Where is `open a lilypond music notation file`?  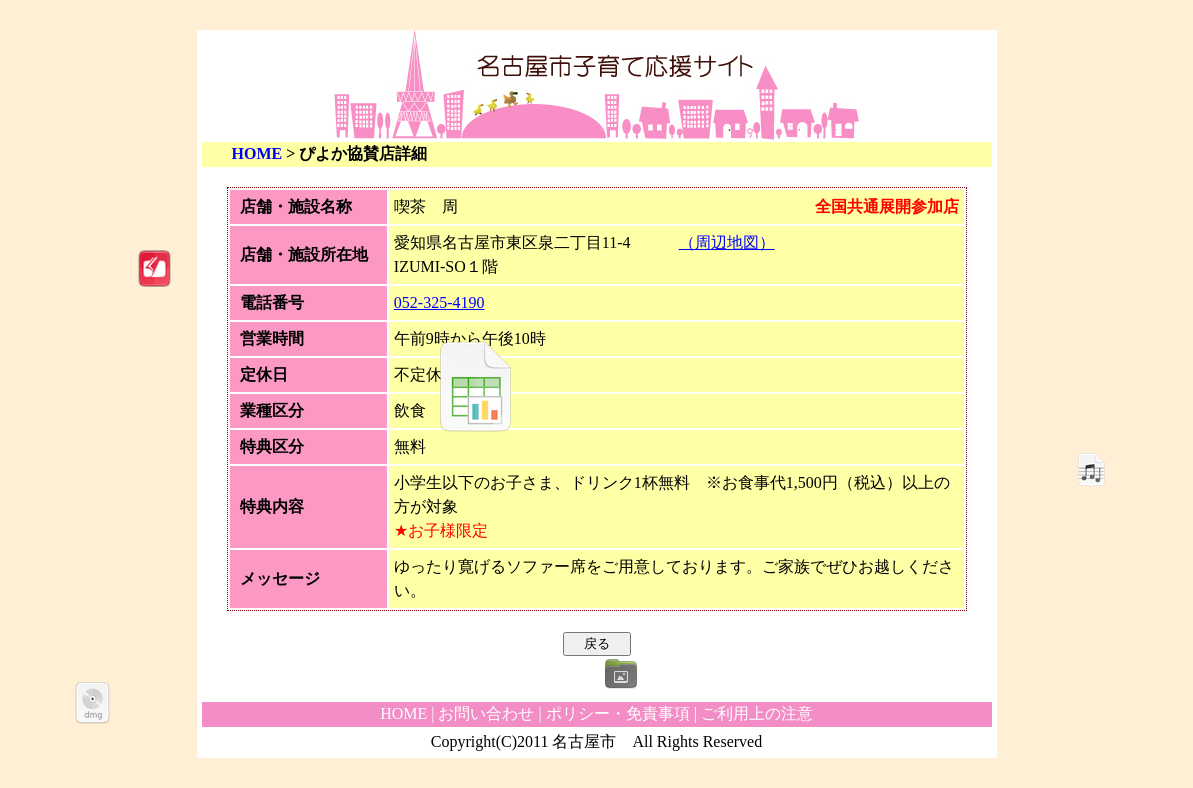 open a lilypond music notation file is located at coordinates (1091, 469).